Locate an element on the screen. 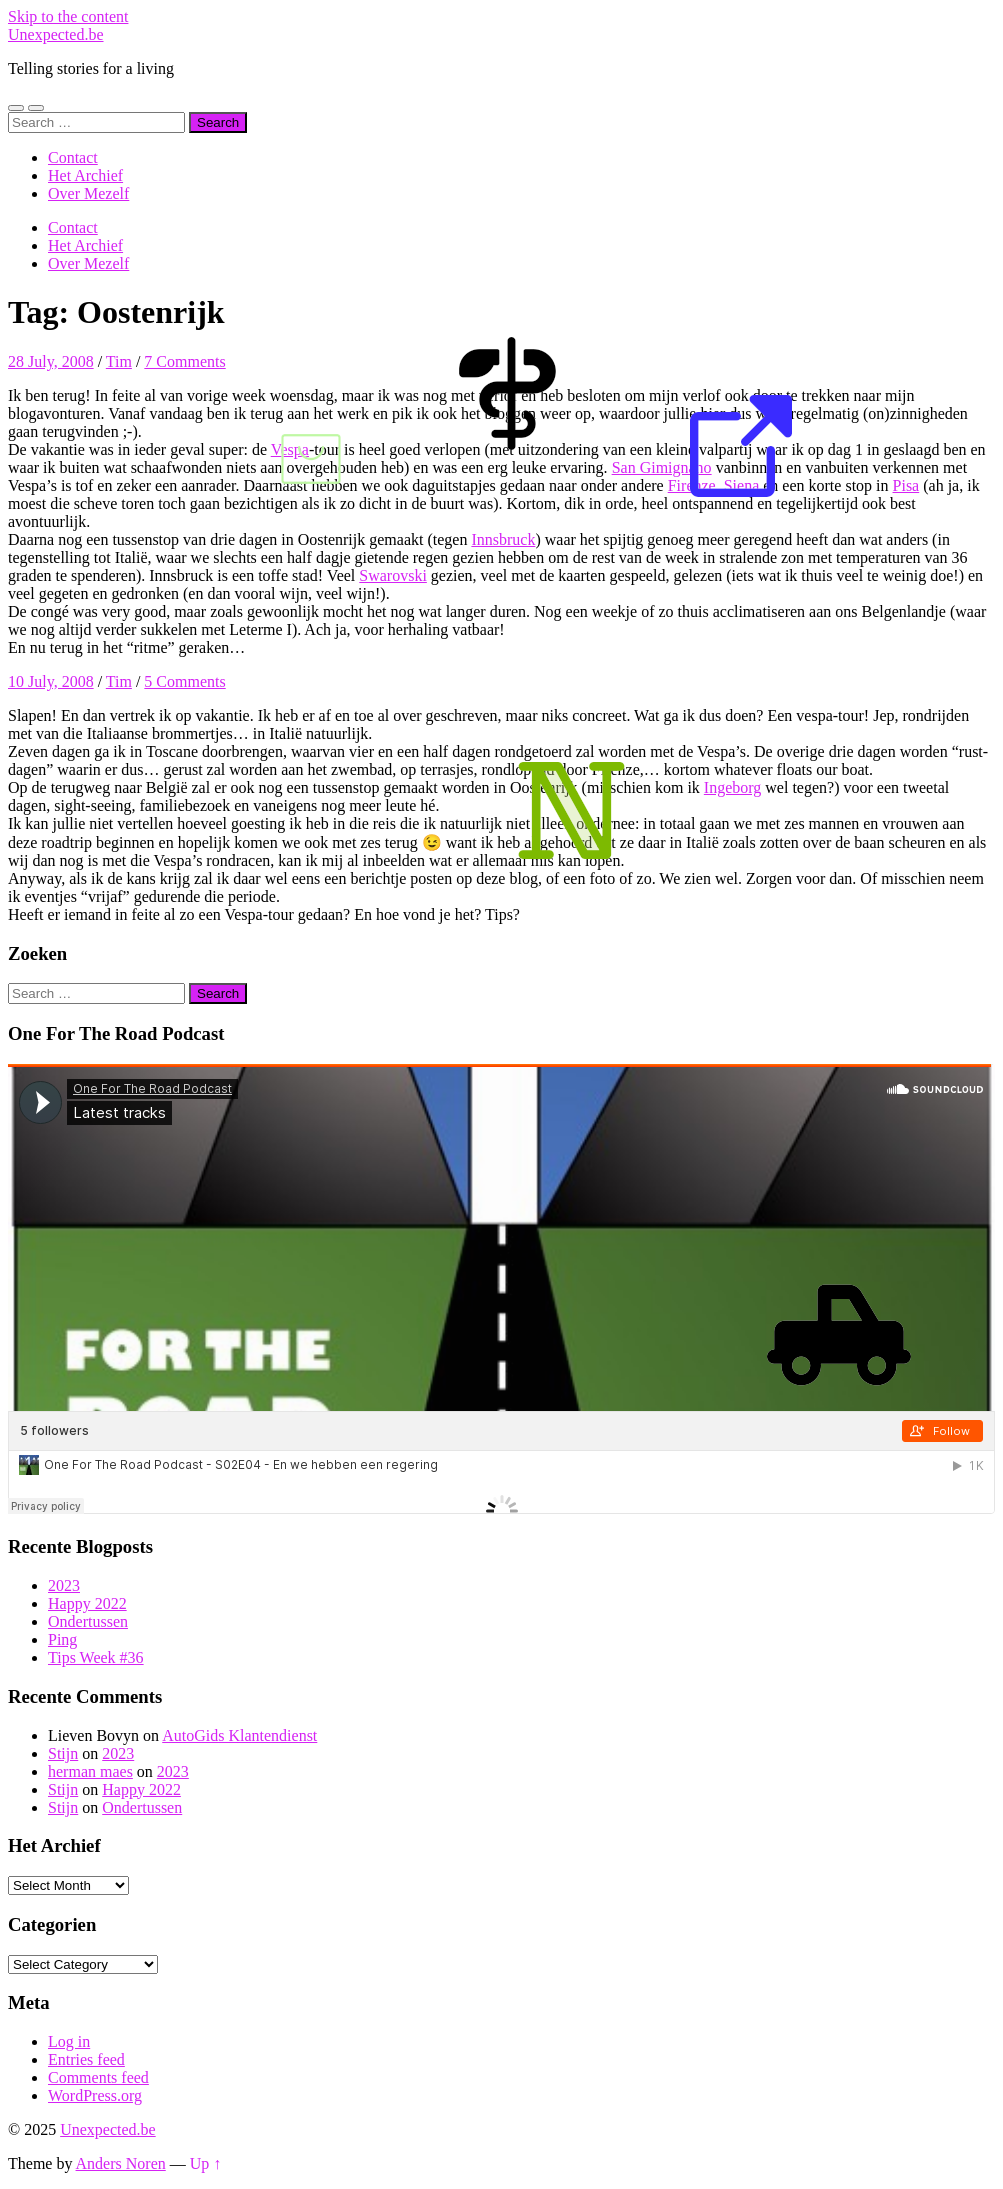 Image resolution: width=1003 pixels, height=2189 pixels. open link in new window is located at coordinates (741, 446).